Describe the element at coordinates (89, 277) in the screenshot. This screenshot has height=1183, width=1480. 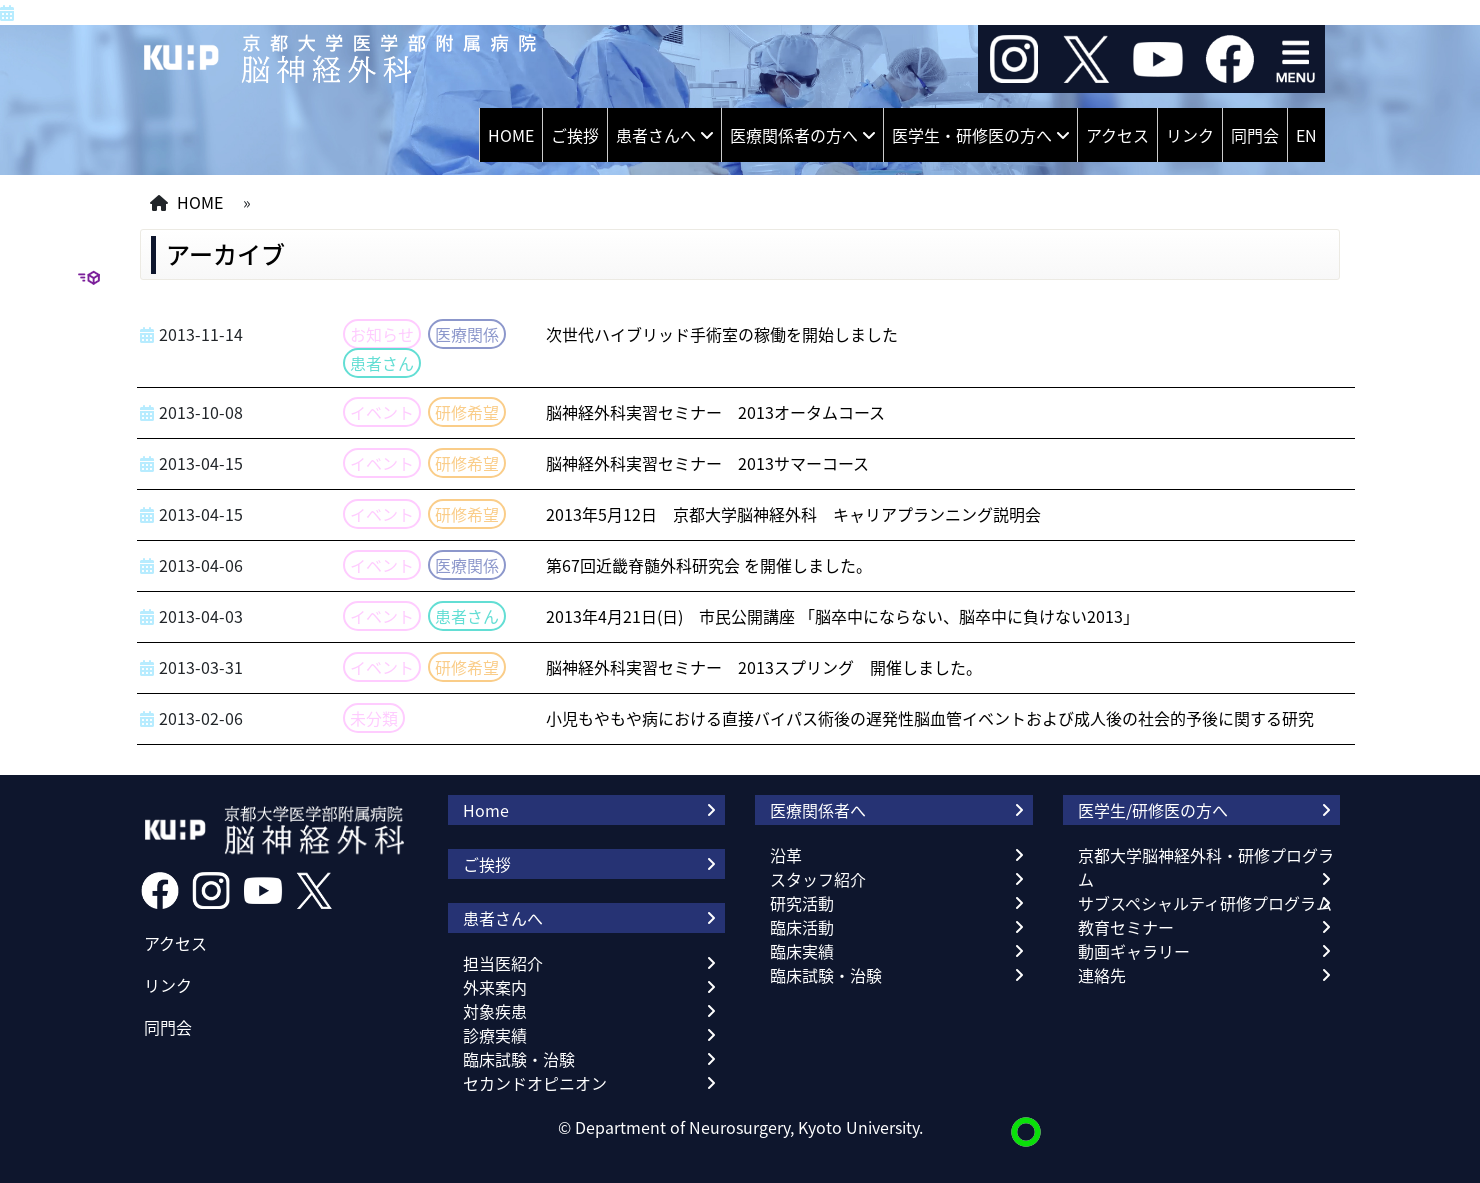
I see `send or ship a package` at that location.